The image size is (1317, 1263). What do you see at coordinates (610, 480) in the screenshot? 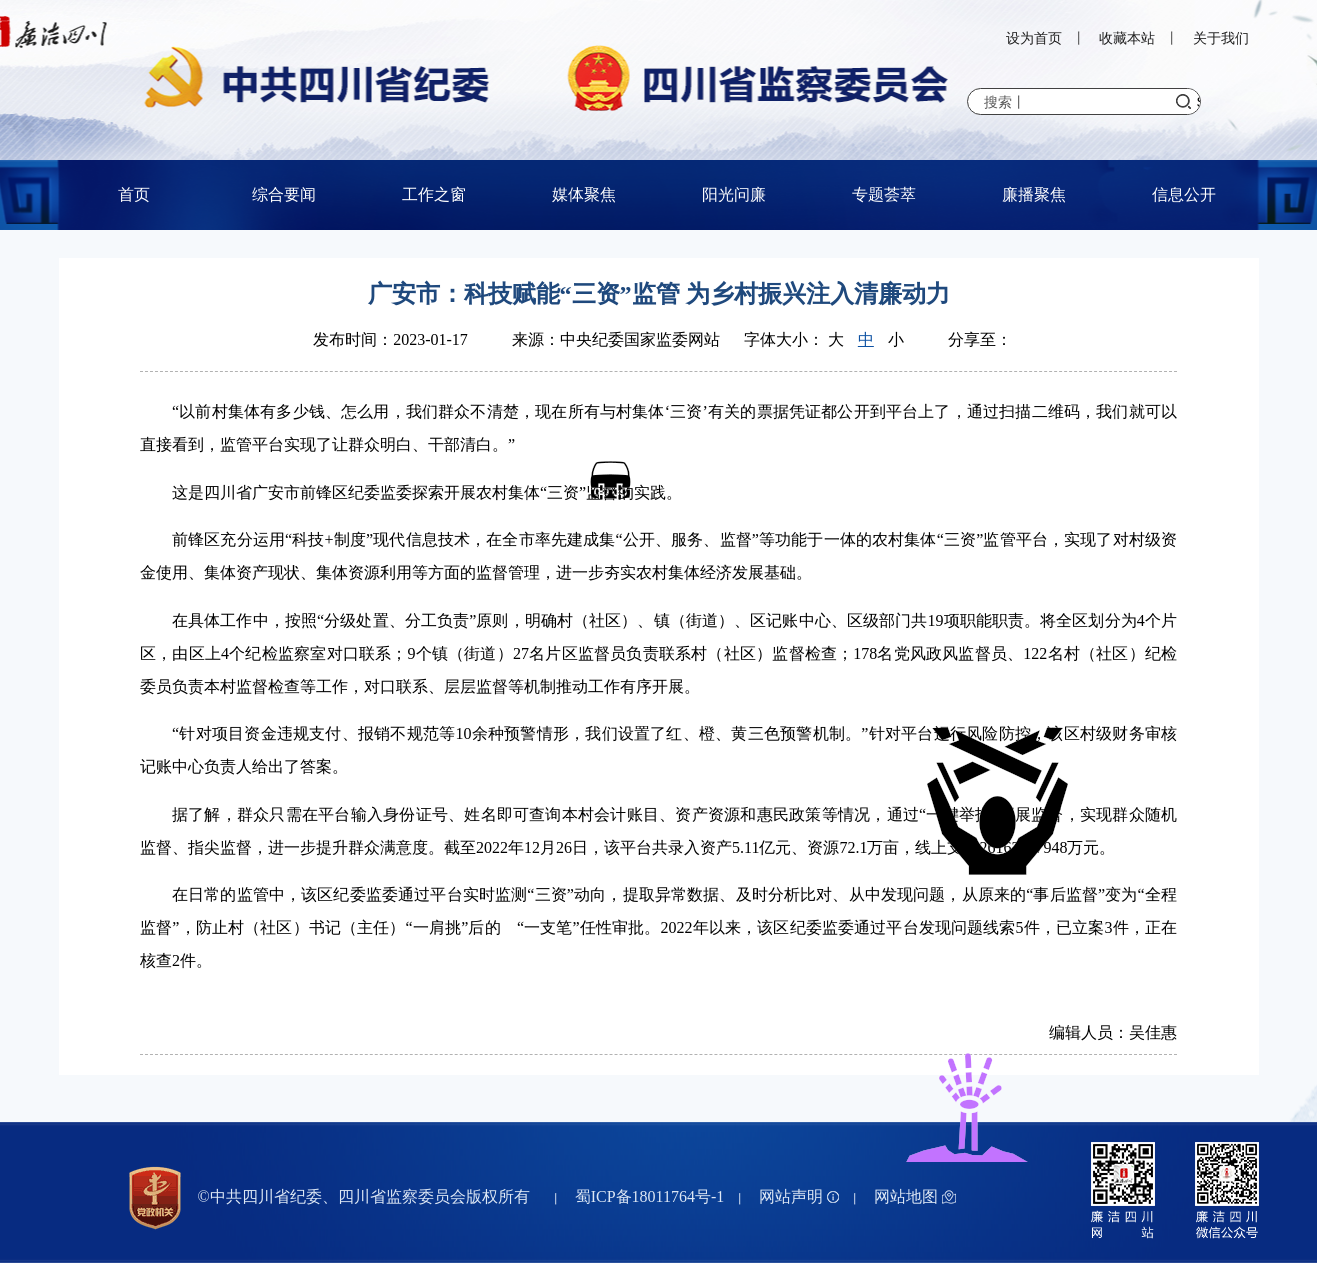
I see `access your shopping bag or cart` at bounding box center [610, 480].